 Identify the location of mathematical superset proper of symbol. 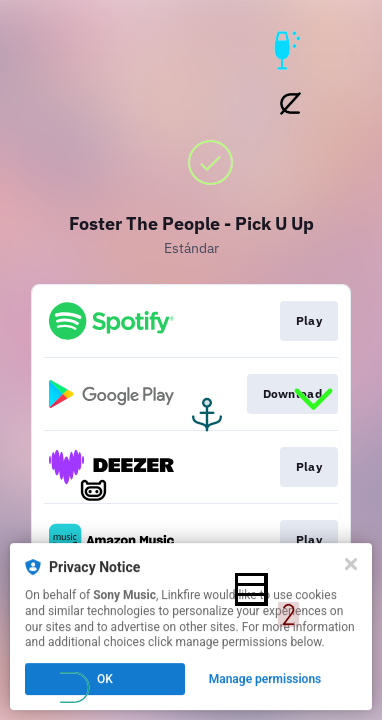
(72, 687).